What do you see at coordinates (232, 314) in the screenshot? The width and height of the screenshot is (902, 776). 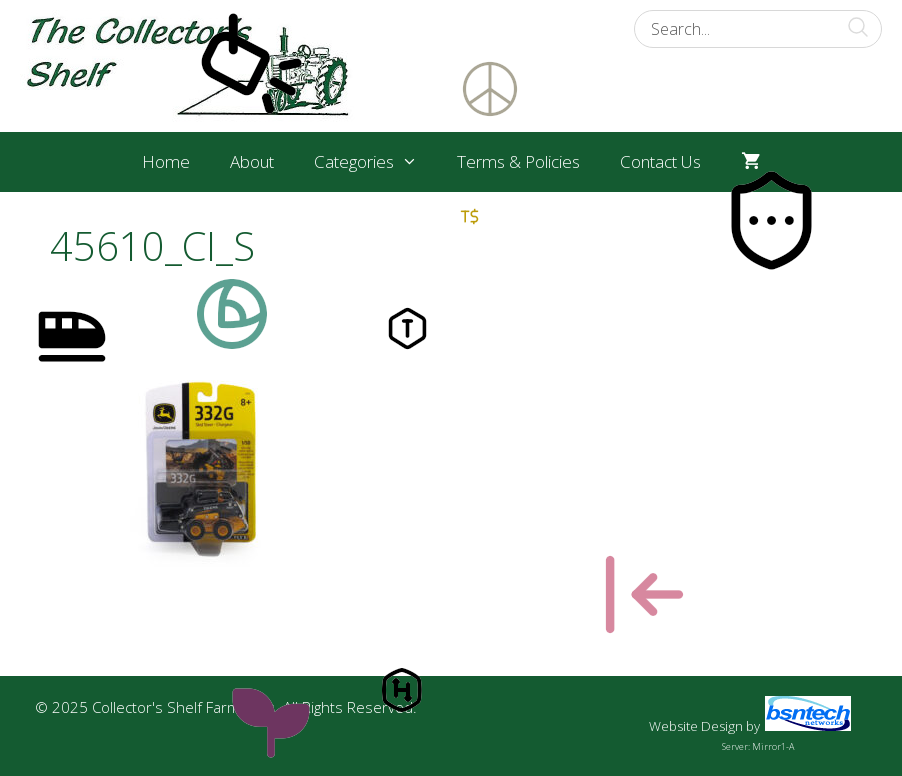 I see `CoreOS brand logo` at bounding box center [232, 314].